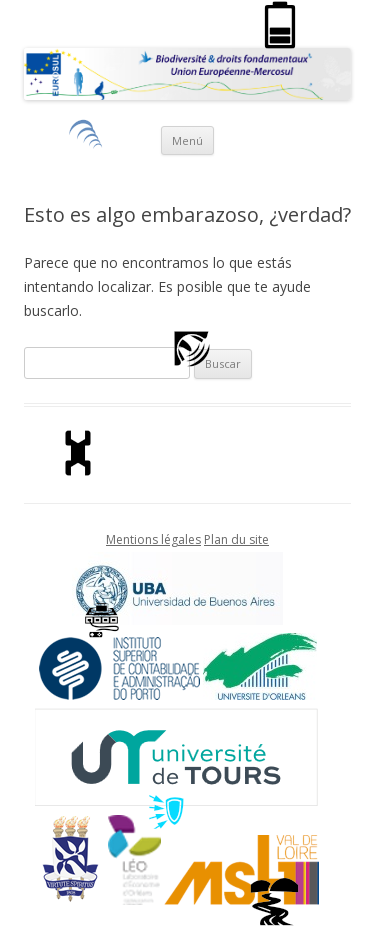 This screenshot has height=937, width=375. I want to click on access gaming features or game center, so click(101, 619).